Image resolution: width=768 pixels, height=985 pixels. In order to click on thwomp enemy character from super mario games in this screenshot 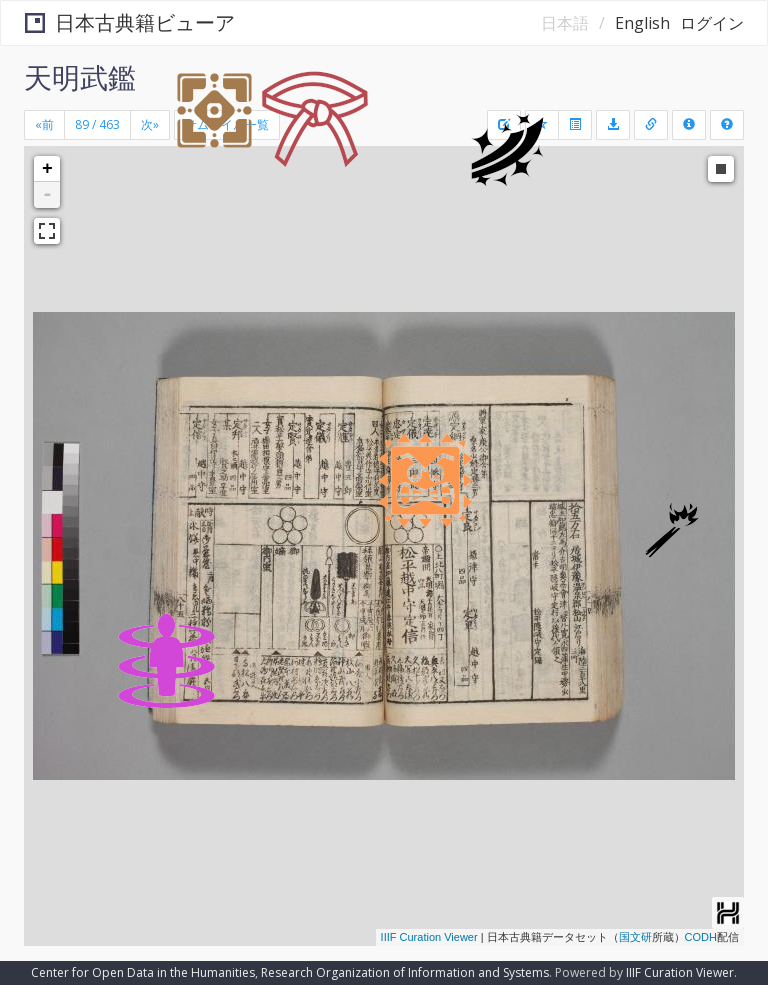, I will do `click(425, 480)`.